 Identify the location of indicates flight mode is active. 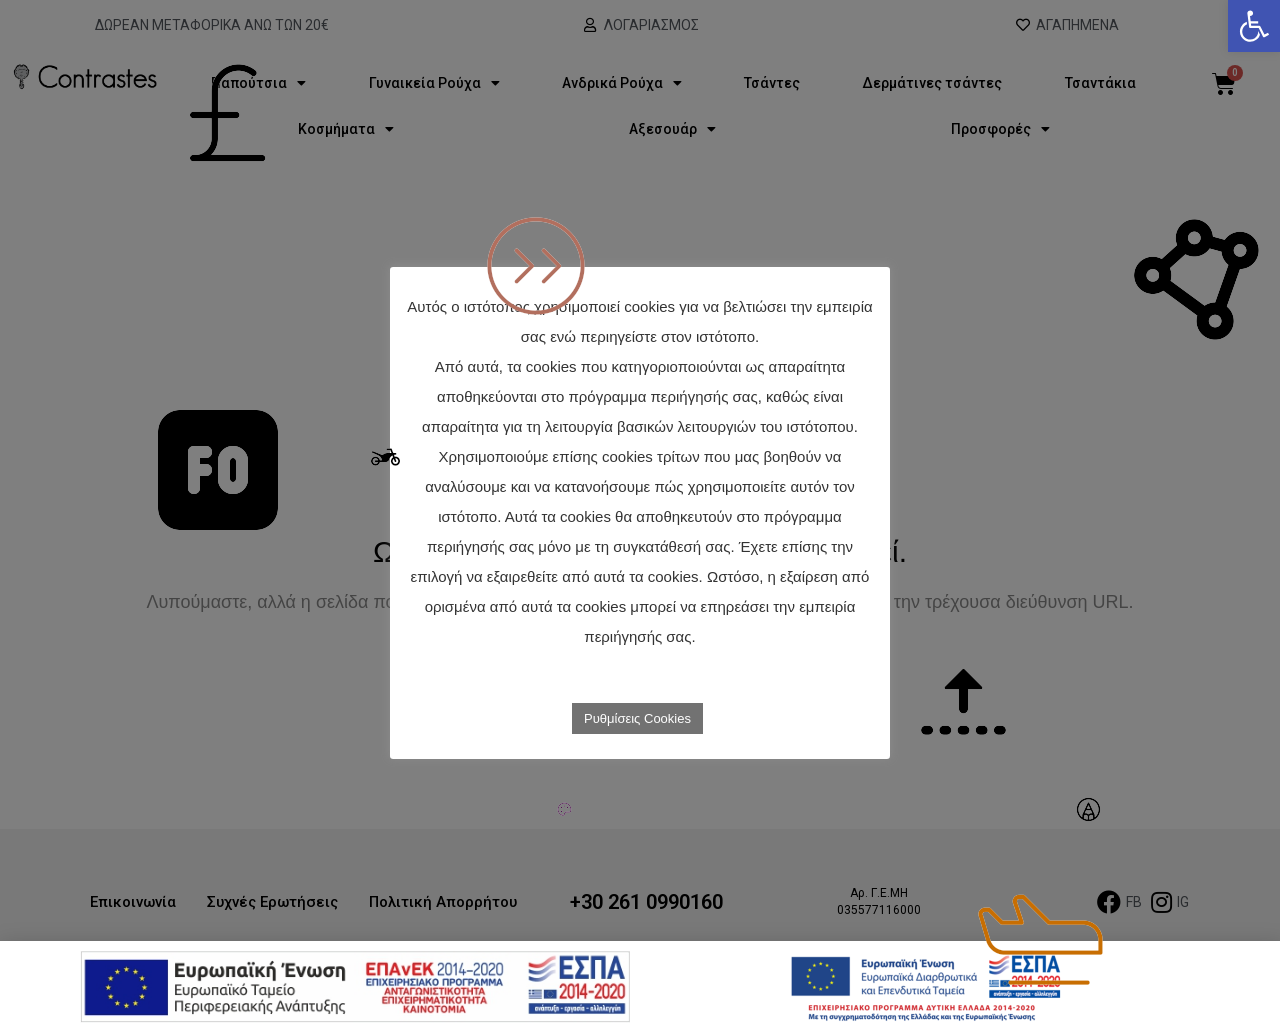
(1040, 935).